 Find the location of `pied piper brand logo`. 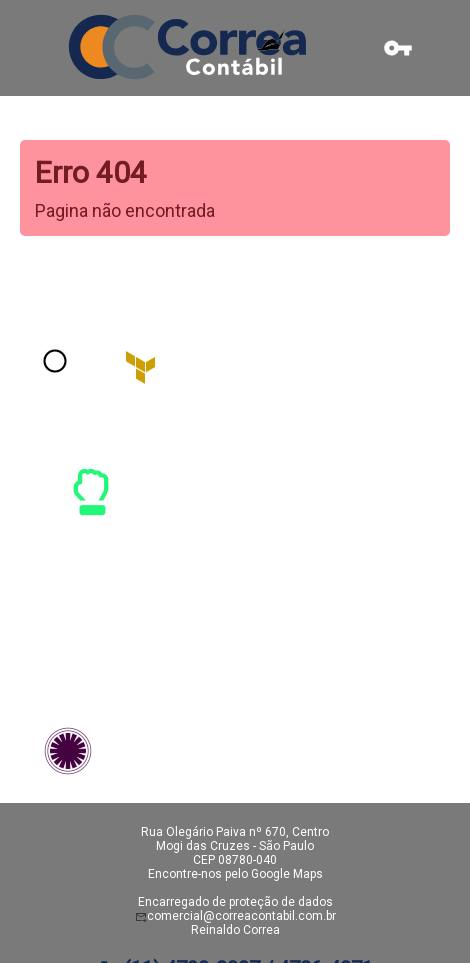

pied piper brand logo is located at coordinates (272, 39).